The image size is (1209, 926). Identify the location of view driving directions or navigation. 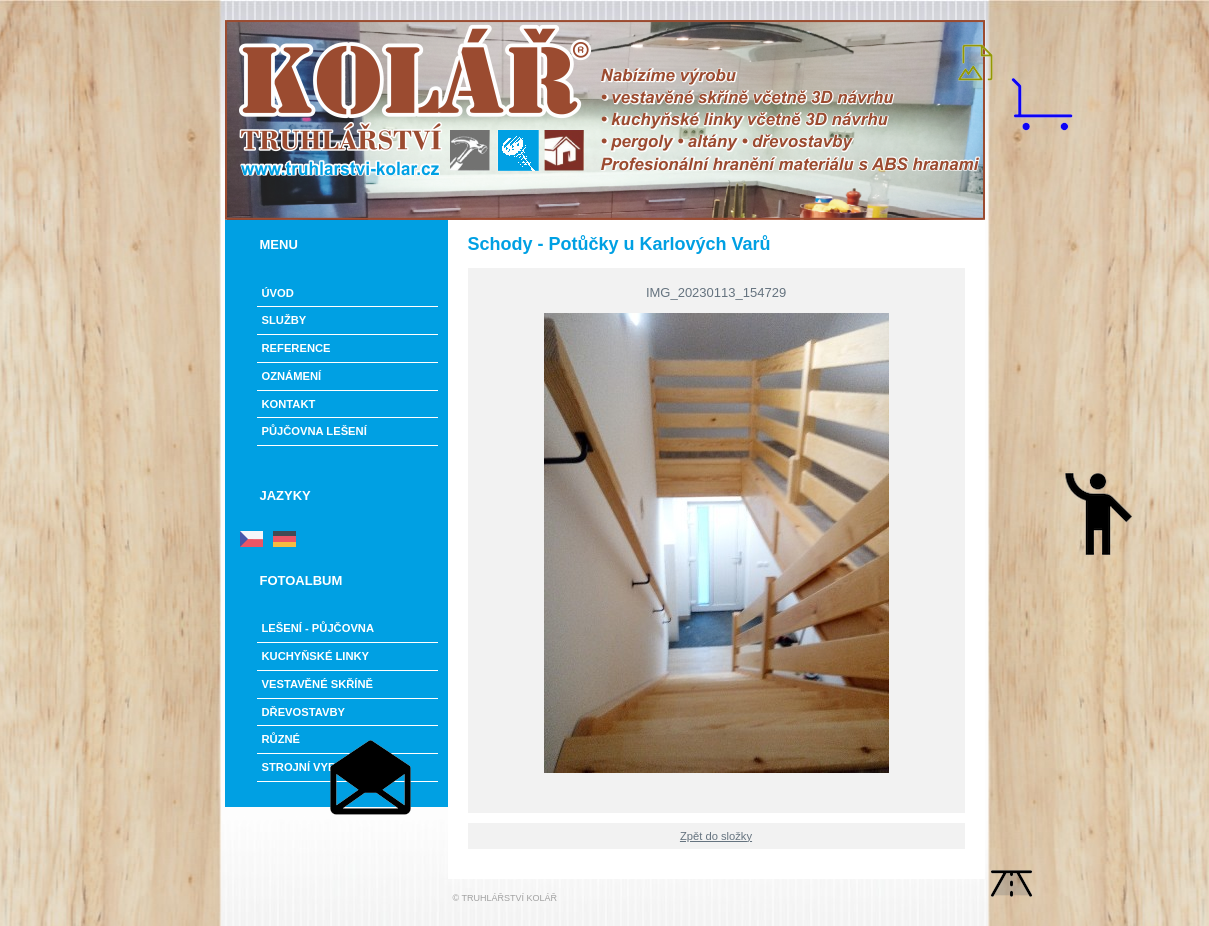
(1011, 883).